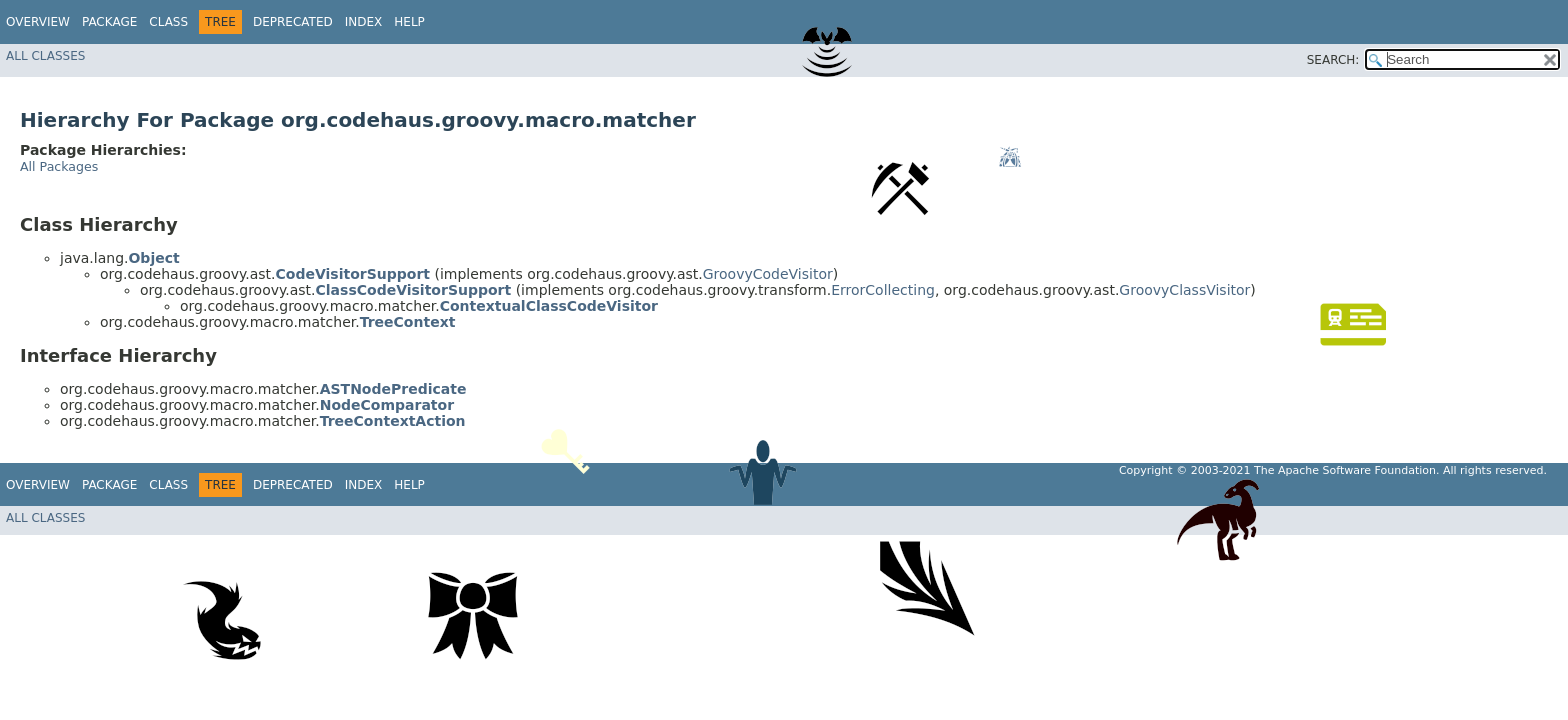 Image resolution: width=1568 pixels, height=720 pixels. What do you see at coordinates (221, 620) in the screenshot?
I see `friendly fire or team damage indicator` at bounding box center [221, 620].